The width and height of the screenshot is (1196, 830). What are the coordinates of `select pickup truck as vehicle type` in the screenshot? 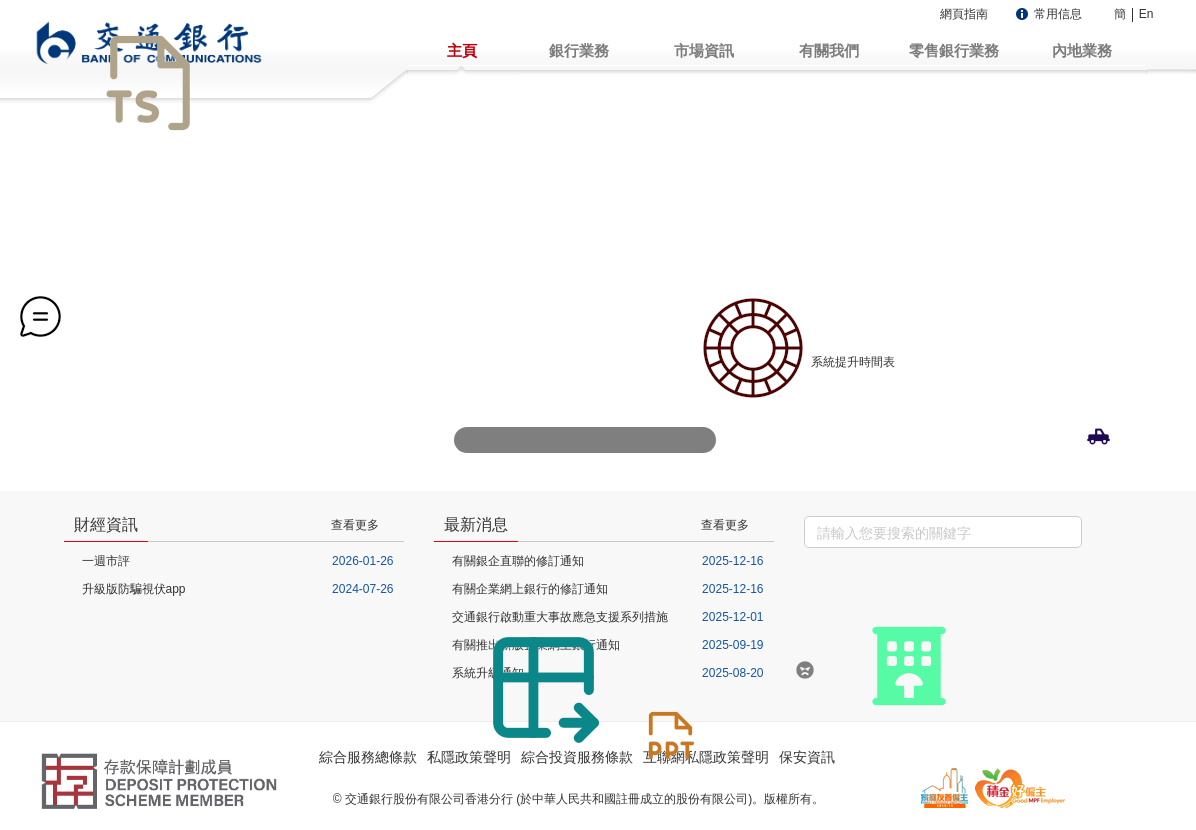 It's located at (1098, 436).